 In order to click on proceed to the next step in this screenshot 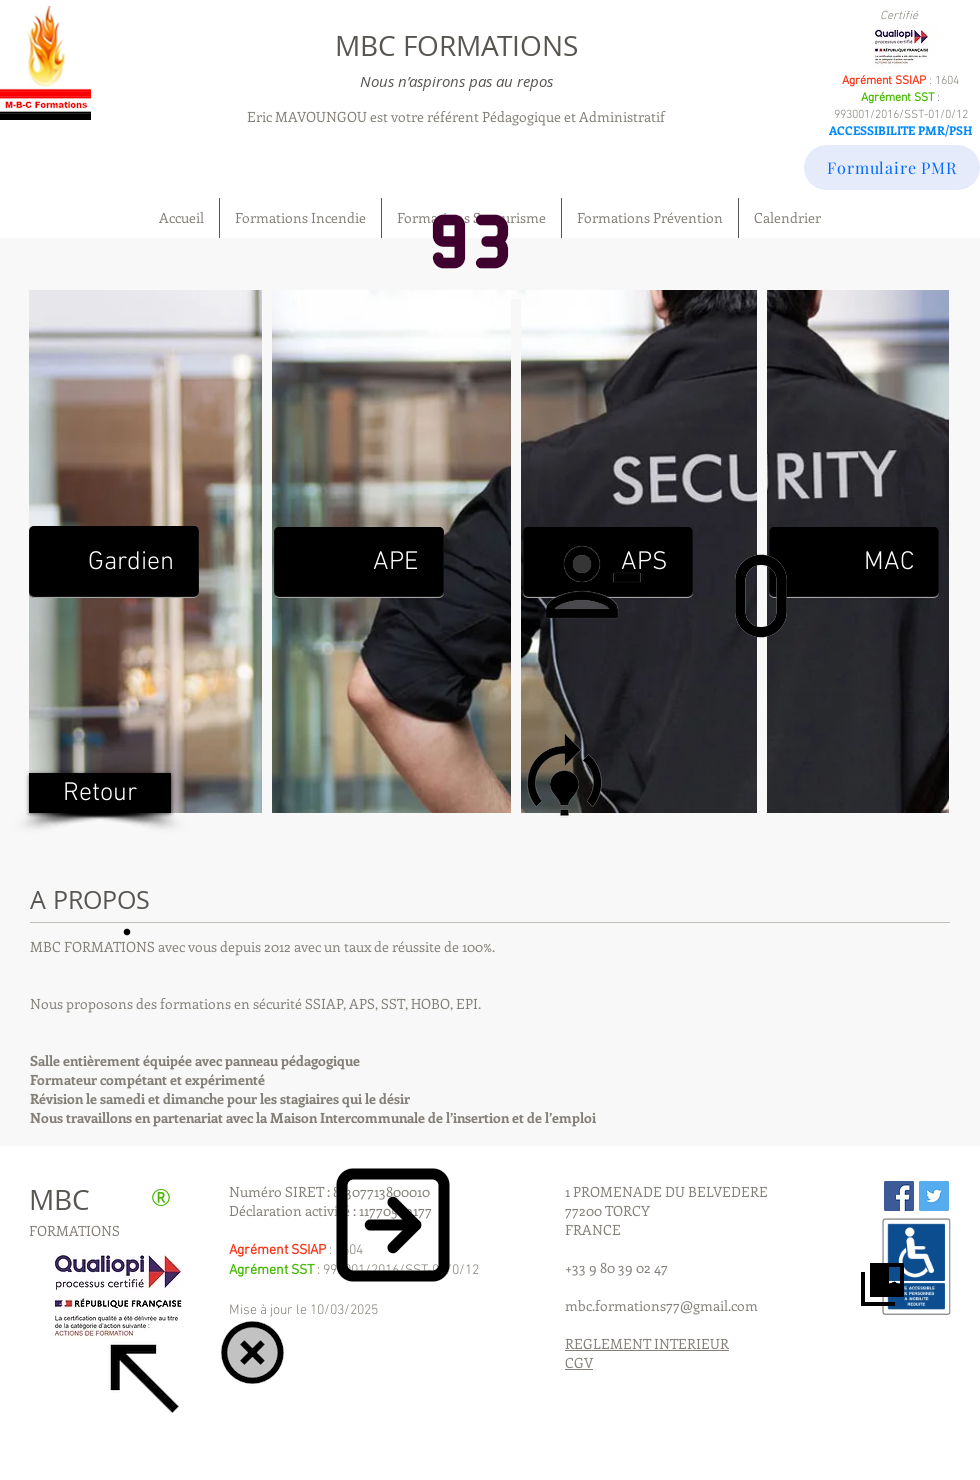, I will do `click(393, 1225)`.